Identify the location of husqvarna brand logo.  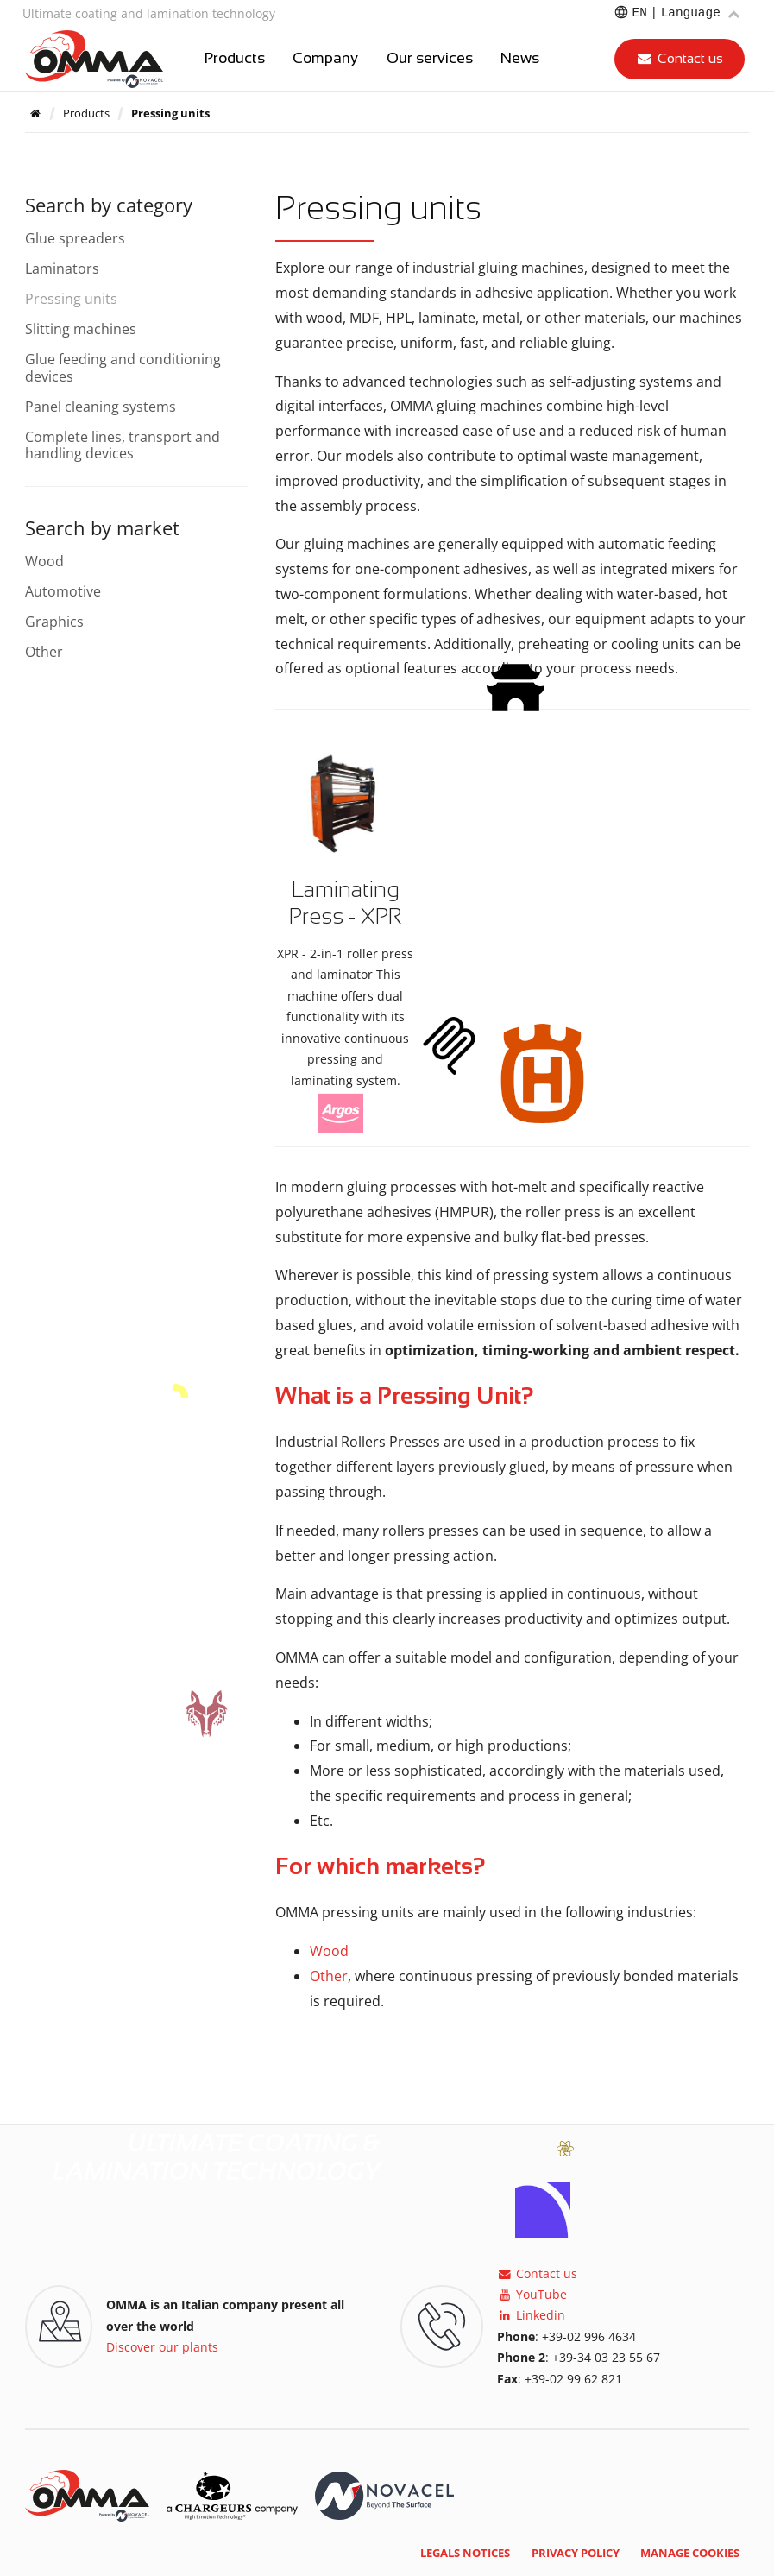
(542, 1073).